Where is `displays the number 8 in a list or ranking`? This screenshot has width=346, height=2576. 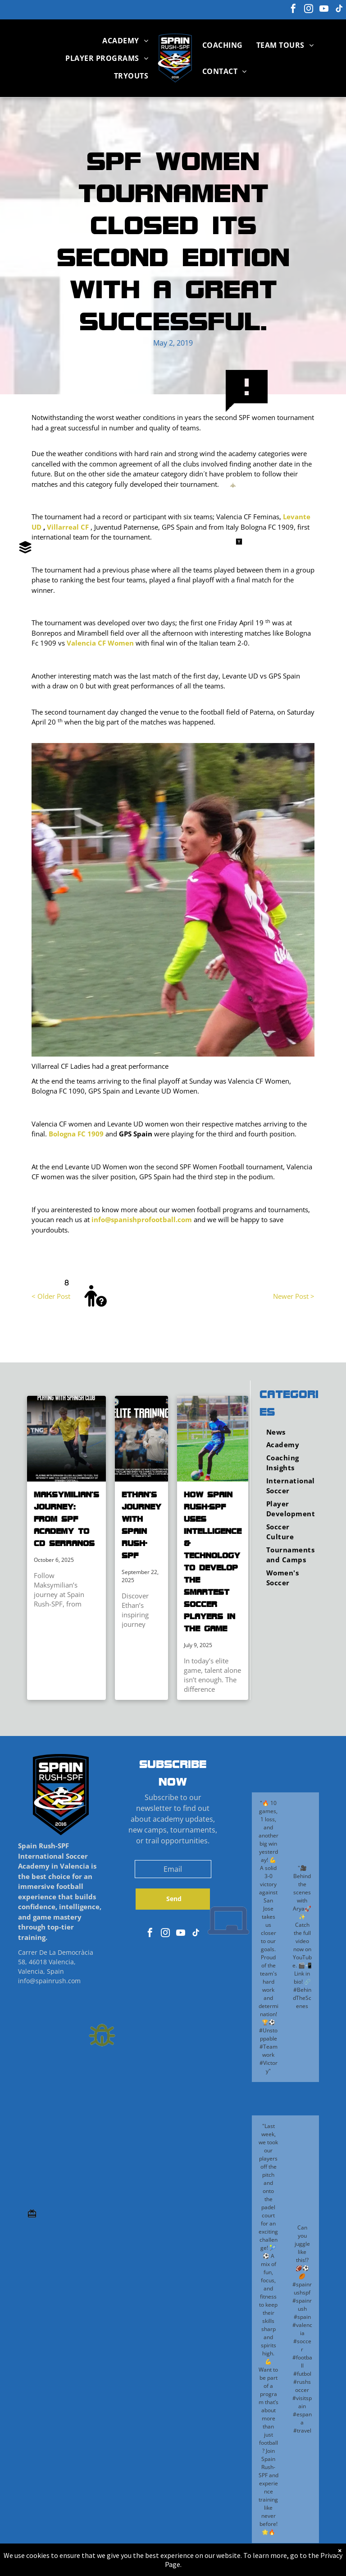 displays the number 8 in a list or ranking is located at coordinates (67, 1283).